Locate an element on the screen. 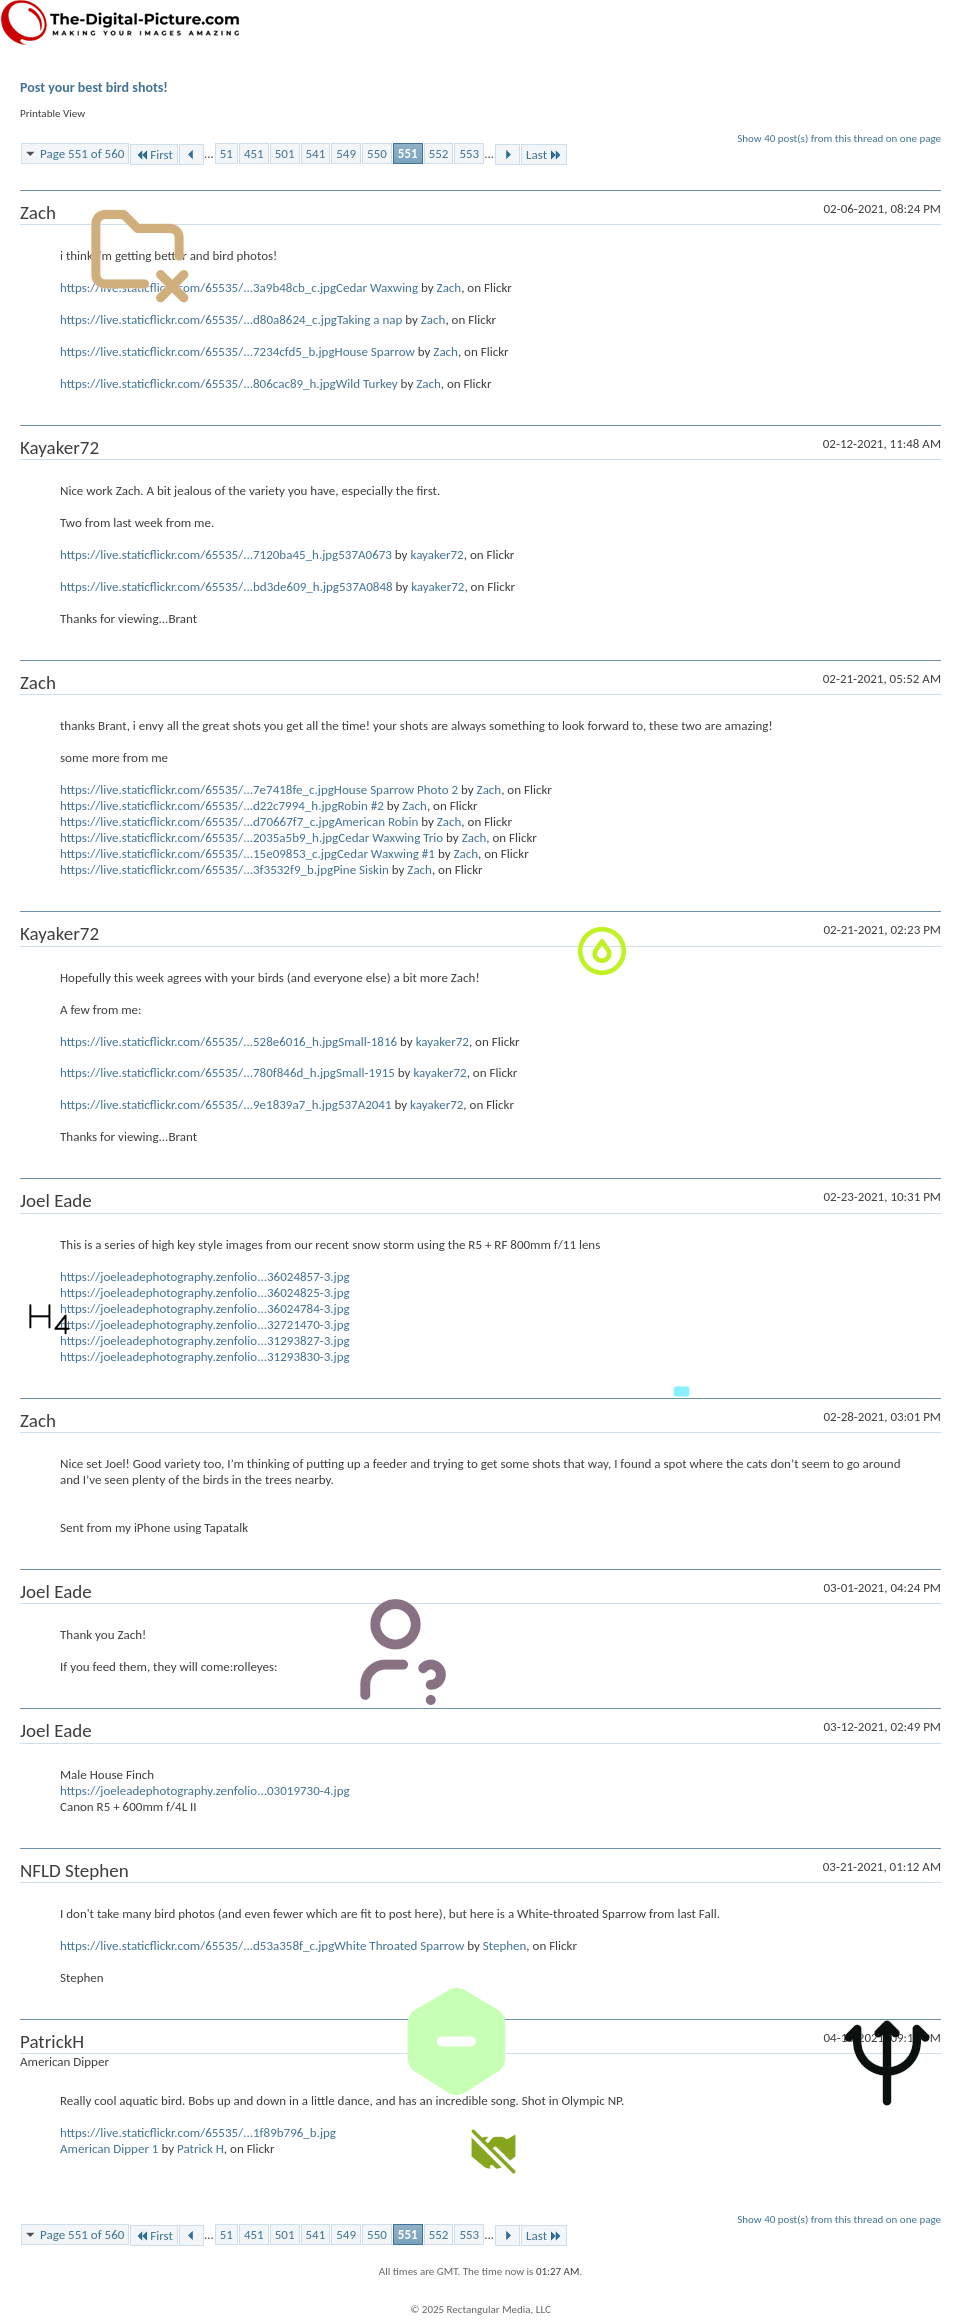  delete a folder is located at coordinates (137, 251).